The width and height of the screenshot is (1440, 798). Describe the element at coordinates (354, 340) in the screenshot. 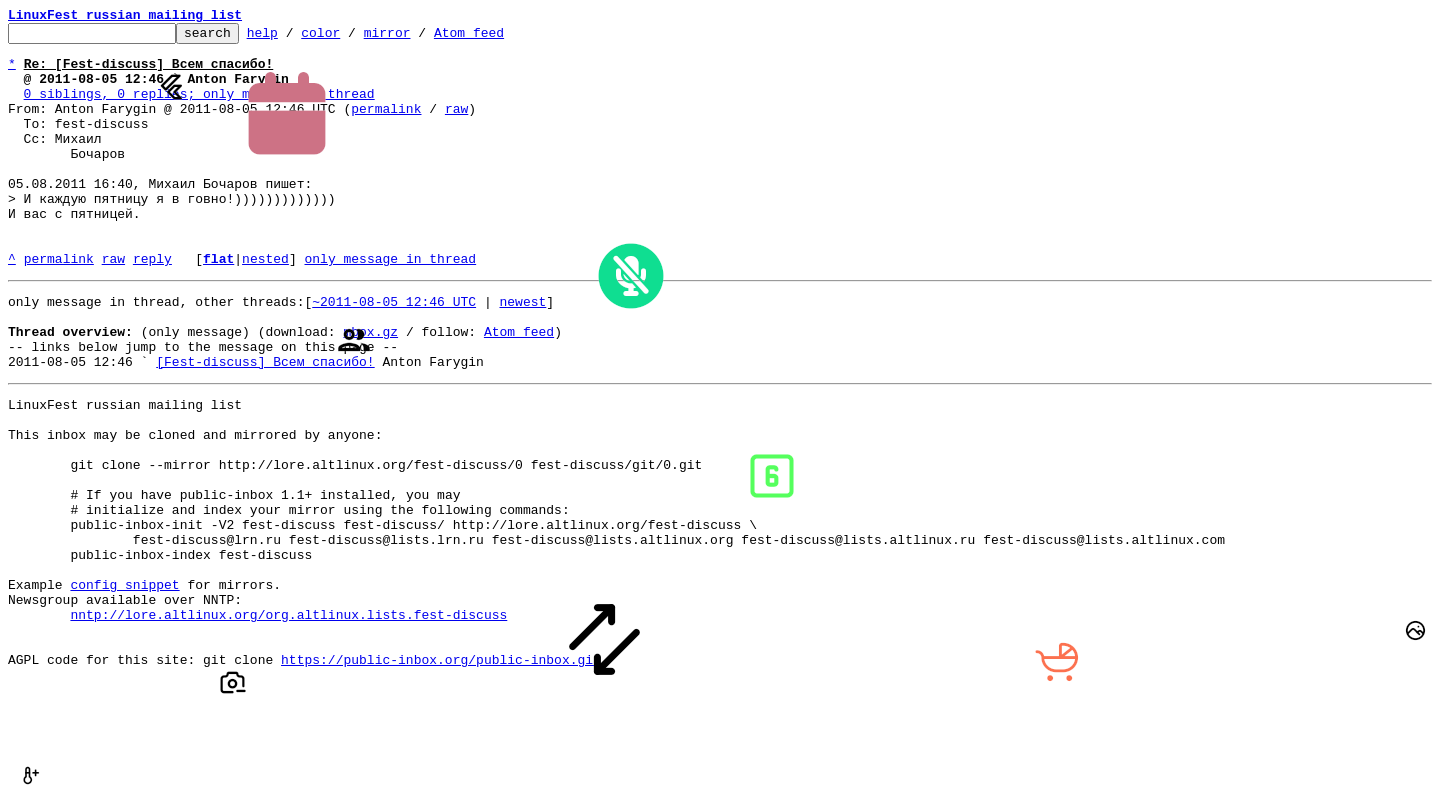

I see `view contacts or people list` at that location.